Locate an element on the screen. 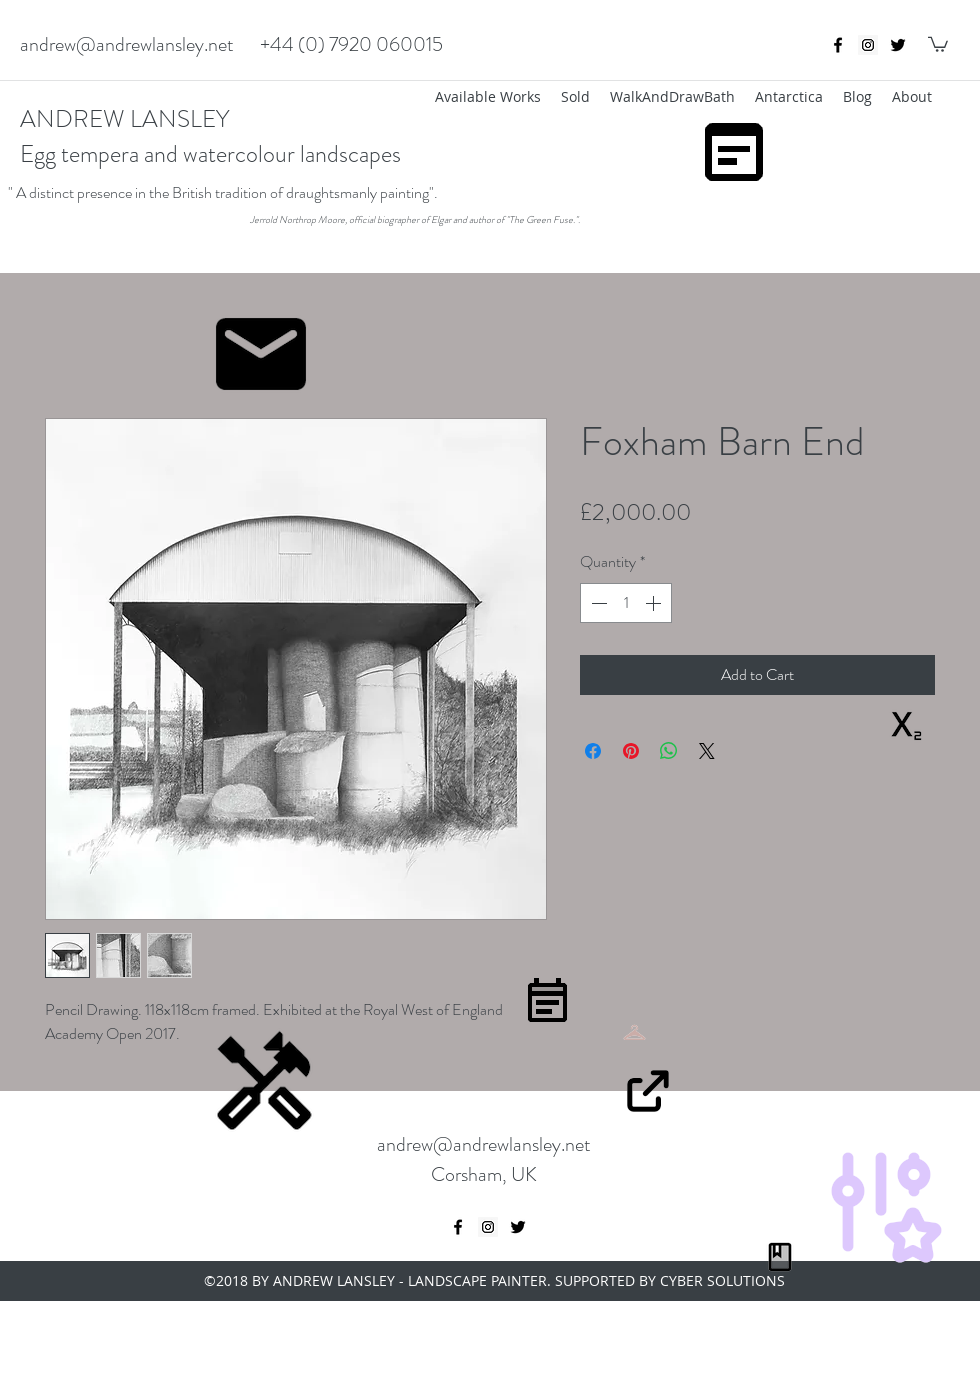 The width and height of the screenshot is (980, 1391). access your saved bookmarks or reading list is located at coordinates (780, 1257).